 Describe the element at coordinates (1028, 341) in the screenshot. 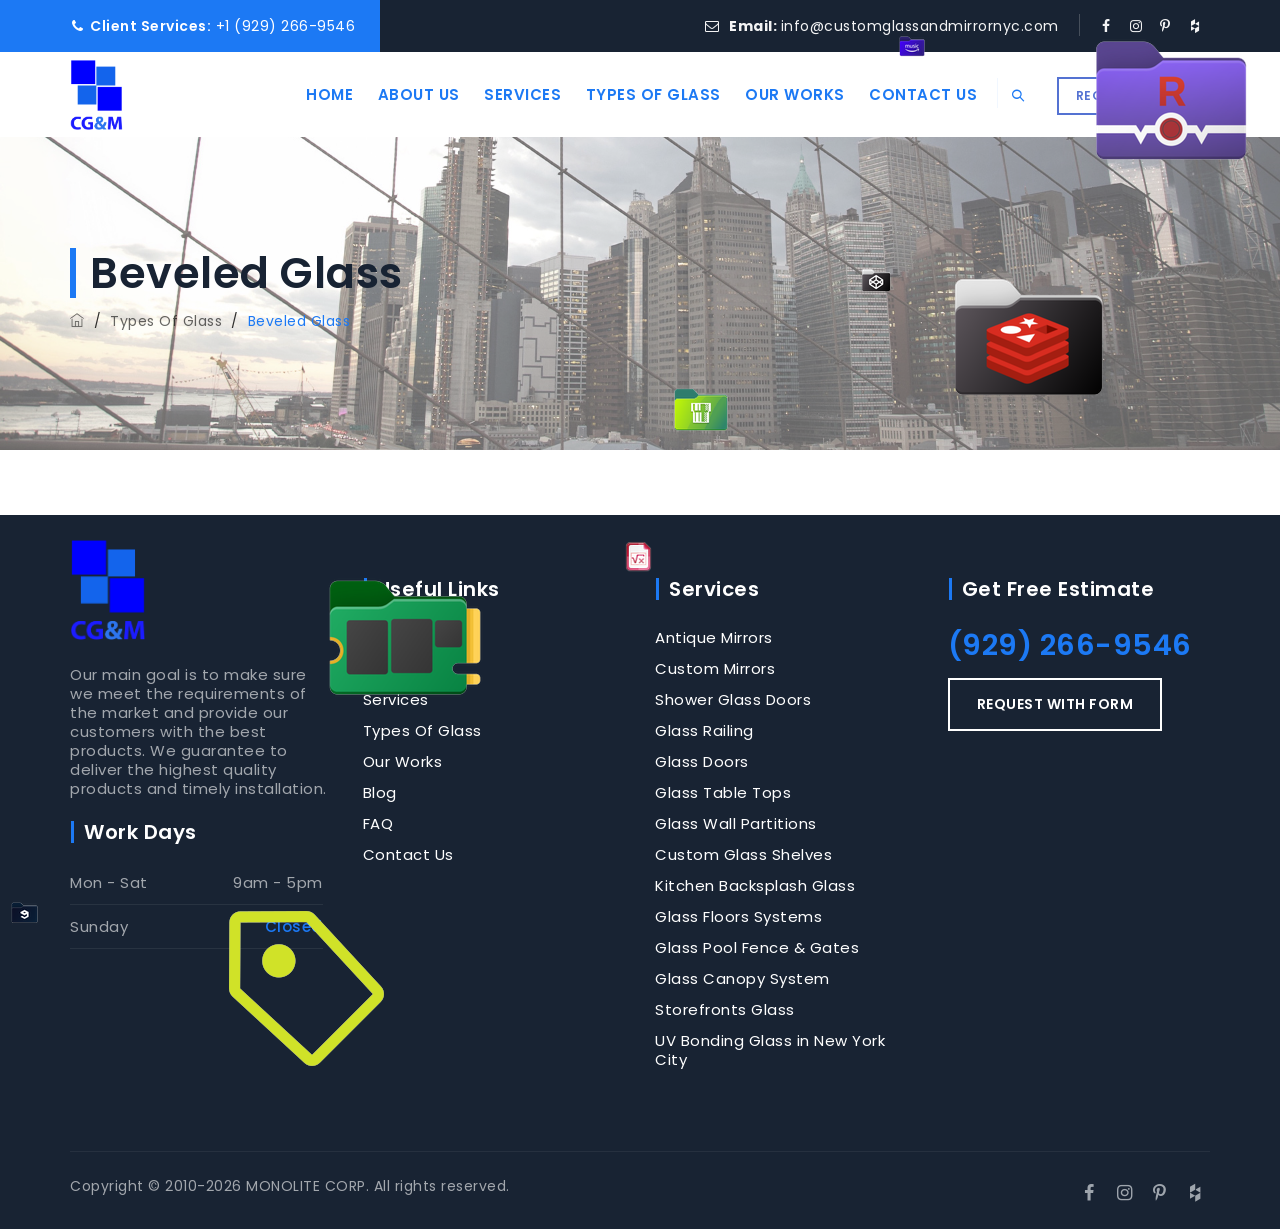

I see `open redis database project folder` at that location.